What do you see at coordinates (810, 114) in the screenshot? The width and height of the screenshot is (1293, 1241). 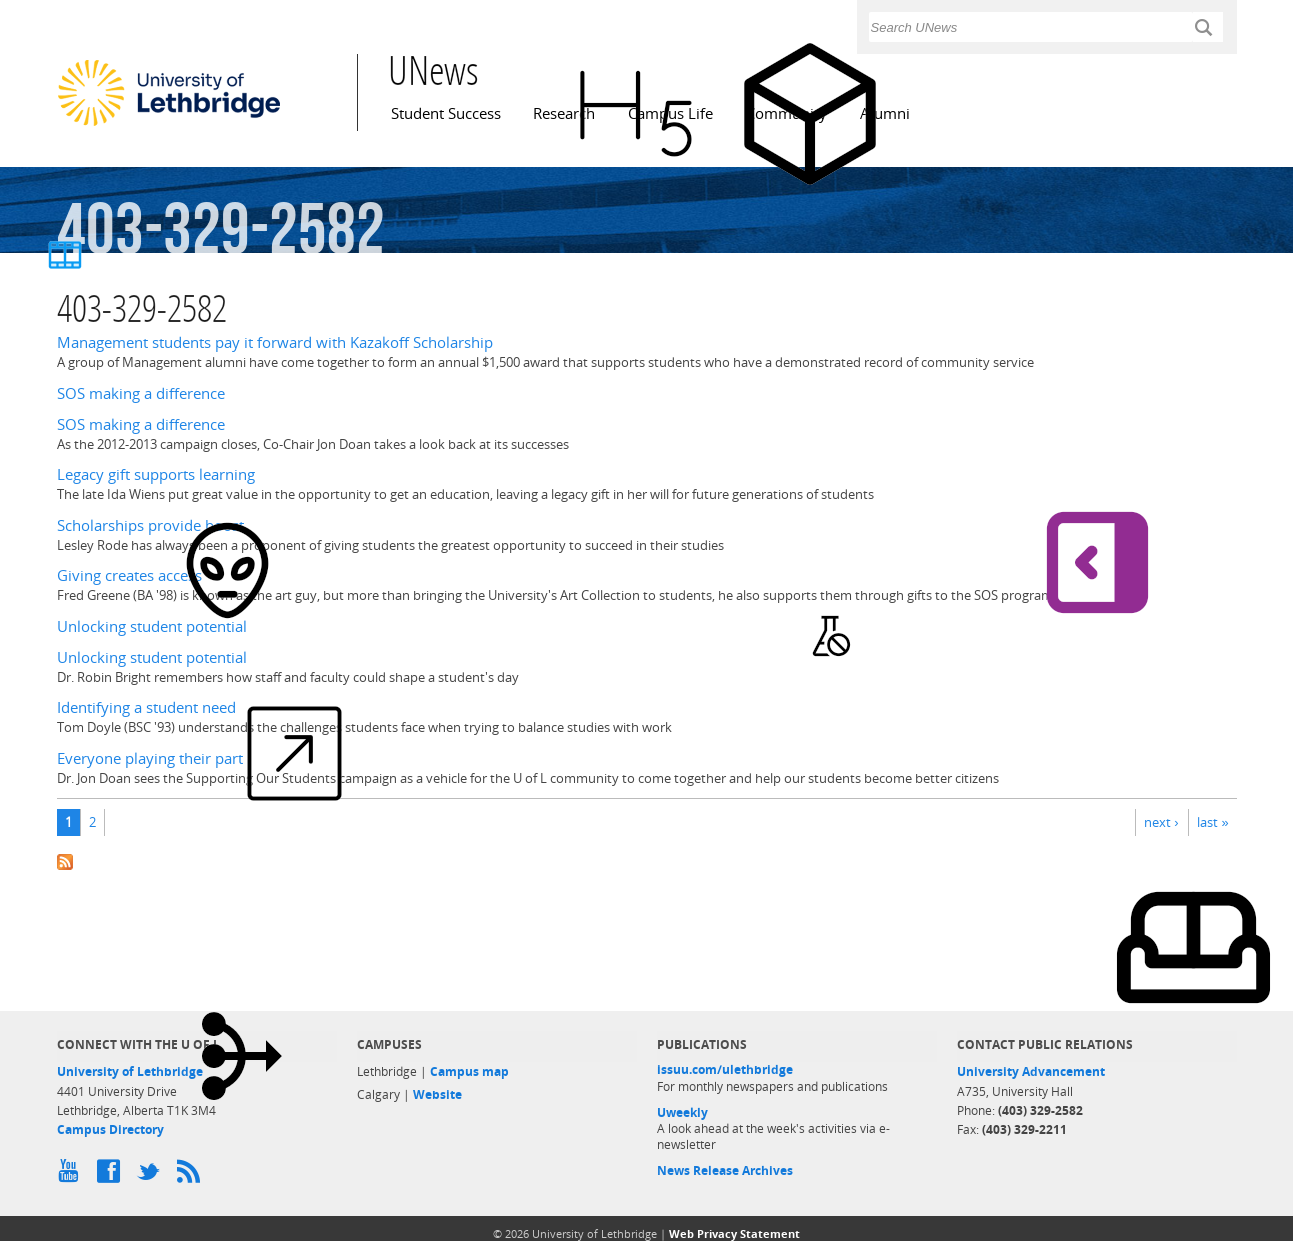 I see `view 3D model or object` at bounding box center [810, 114].